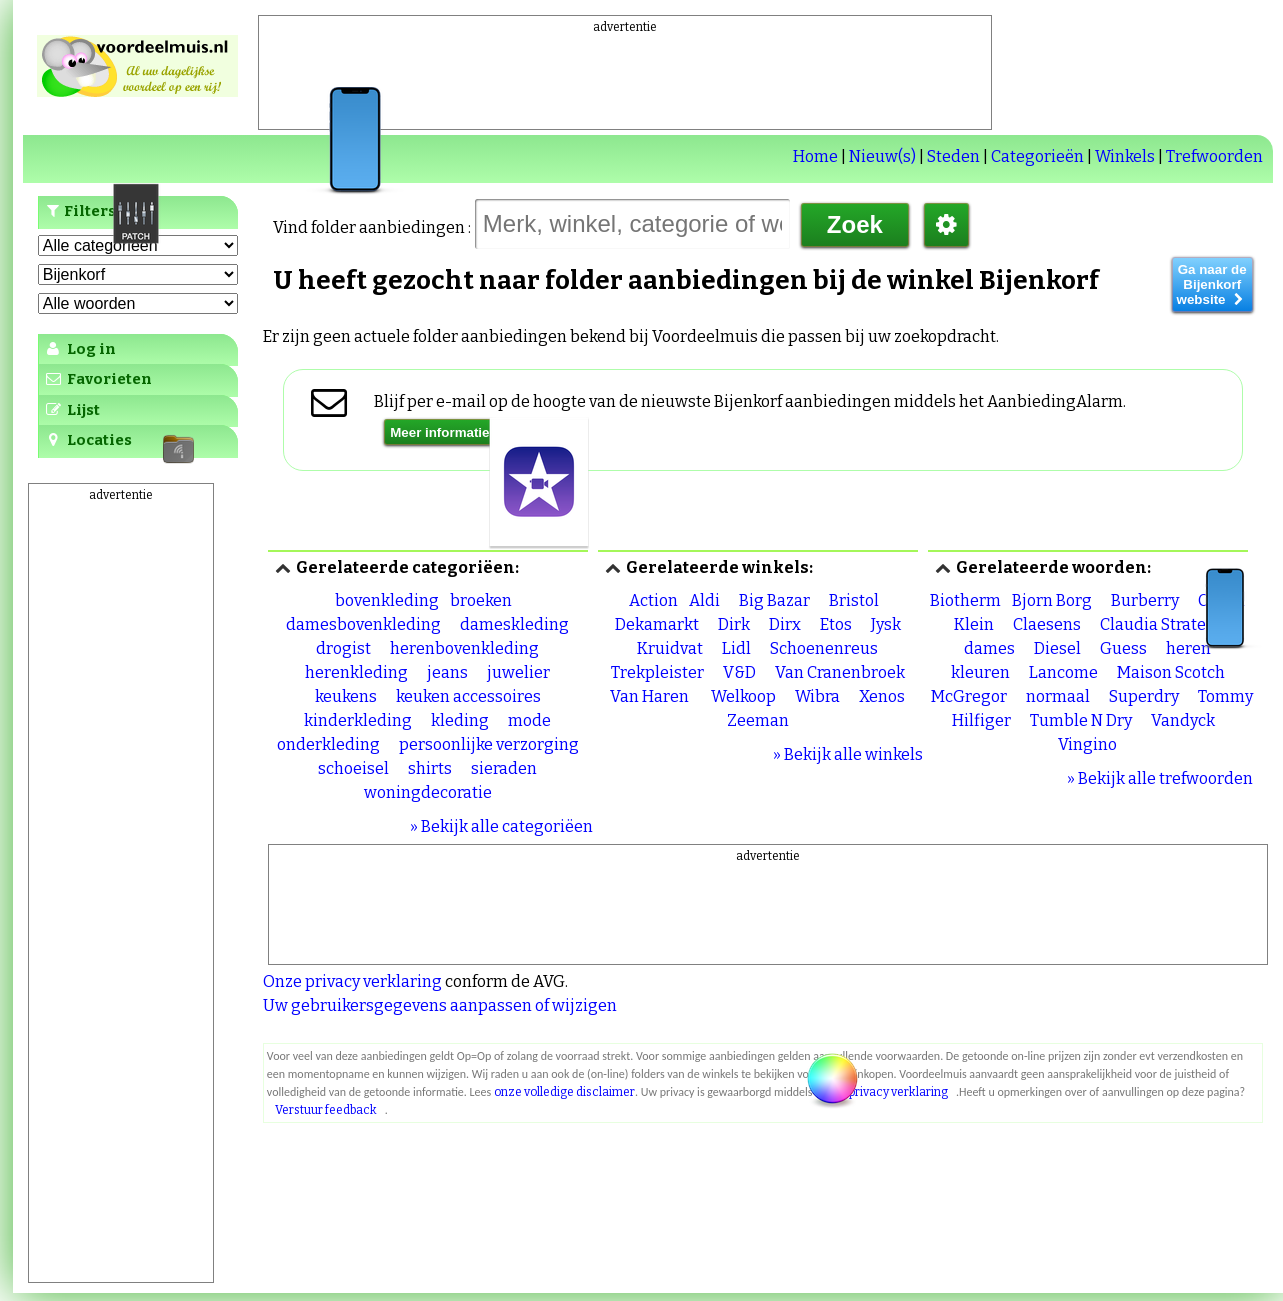 This screenshot has height=1301, width=1283. Describe the element at coordinates (136, 215) in the screenshot. I see `open patch settings in GarageBand` at that location.